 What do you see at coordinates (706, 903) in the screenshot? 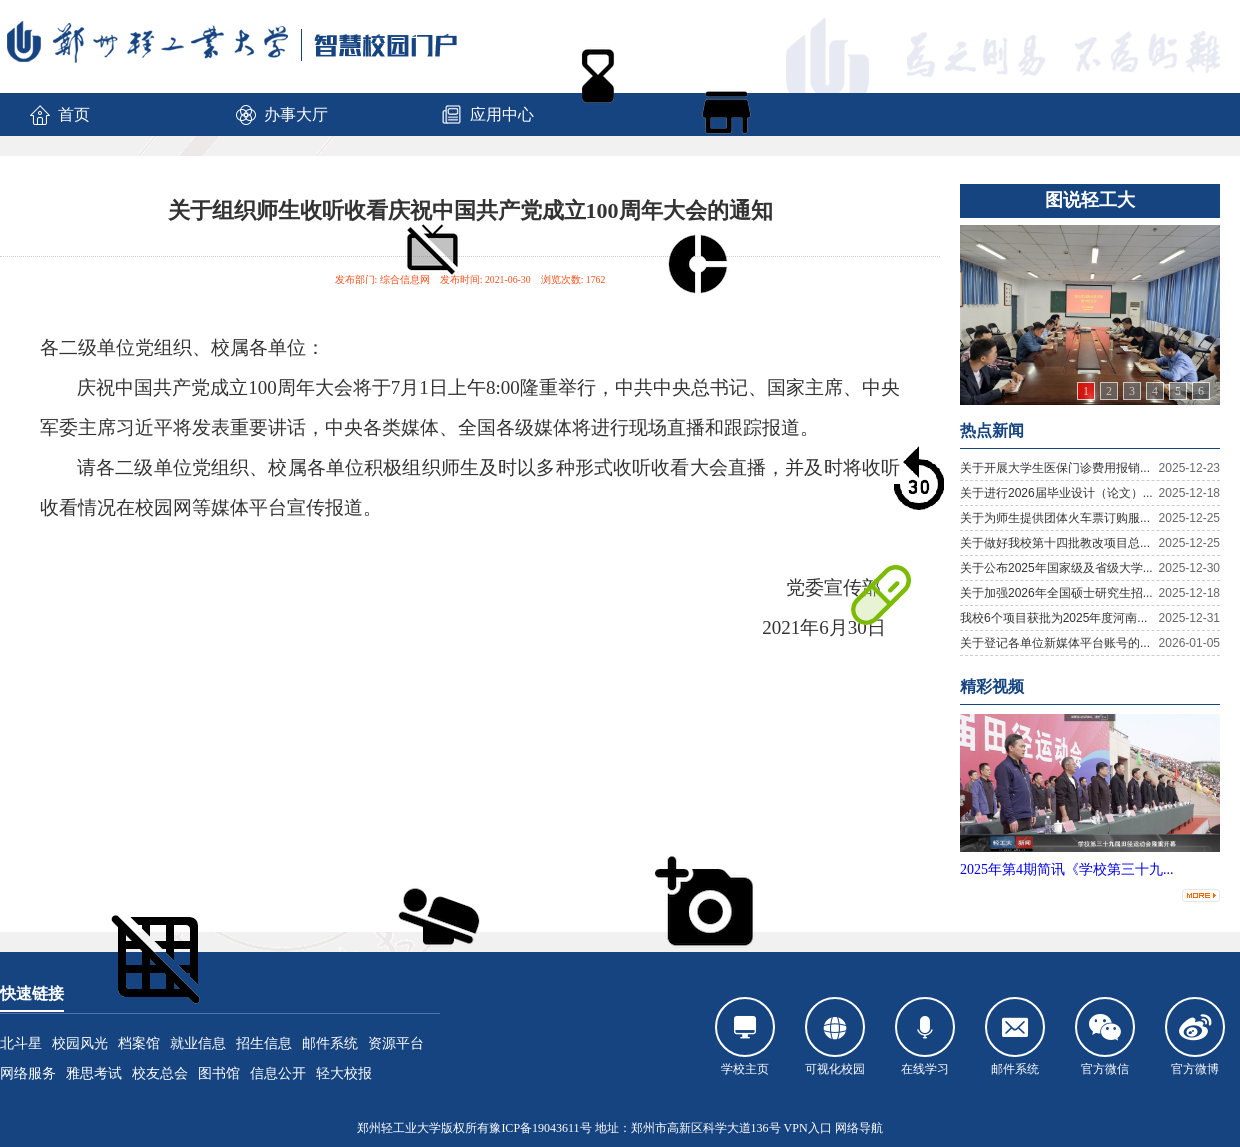
I see `add a new photo` at bounding box center [706, 903].